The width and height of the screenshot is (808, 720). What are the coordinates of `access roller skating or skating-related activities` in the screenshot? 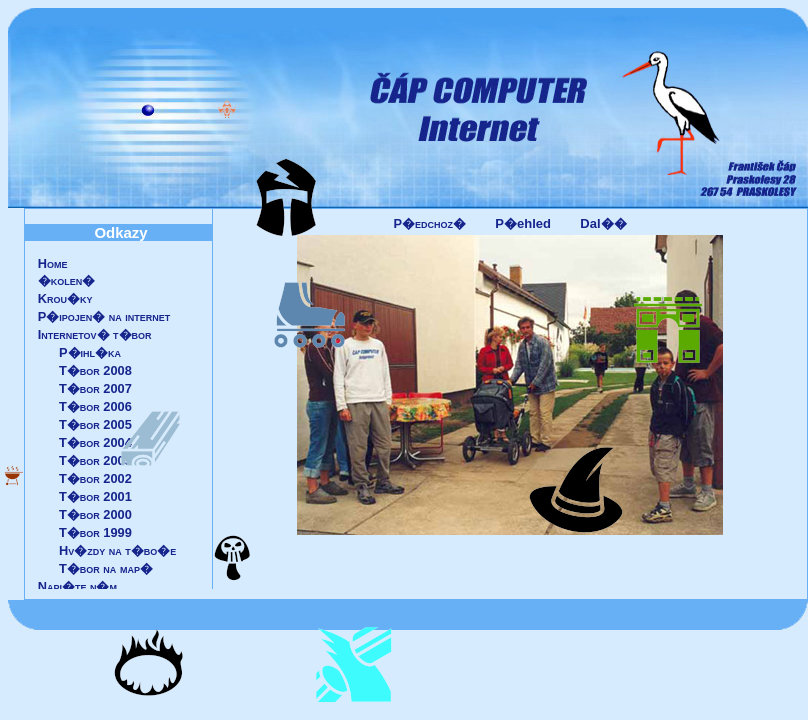 It's located at (309, 309).